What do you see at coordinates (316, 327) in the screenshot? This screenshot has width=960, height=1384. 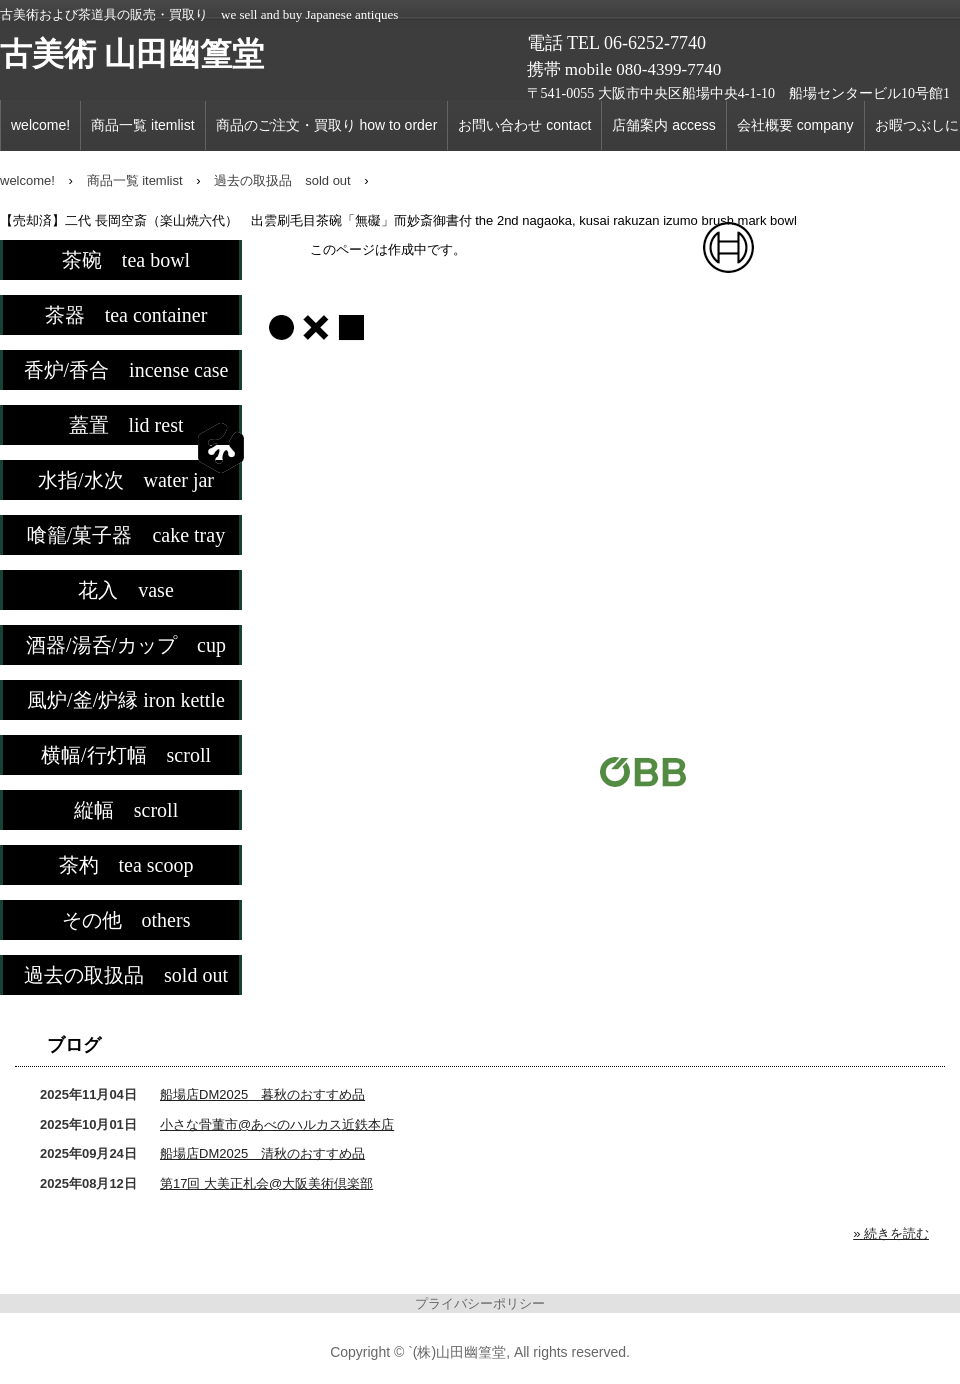 I see `visit the noun project website` at bounding box center [316, 327].